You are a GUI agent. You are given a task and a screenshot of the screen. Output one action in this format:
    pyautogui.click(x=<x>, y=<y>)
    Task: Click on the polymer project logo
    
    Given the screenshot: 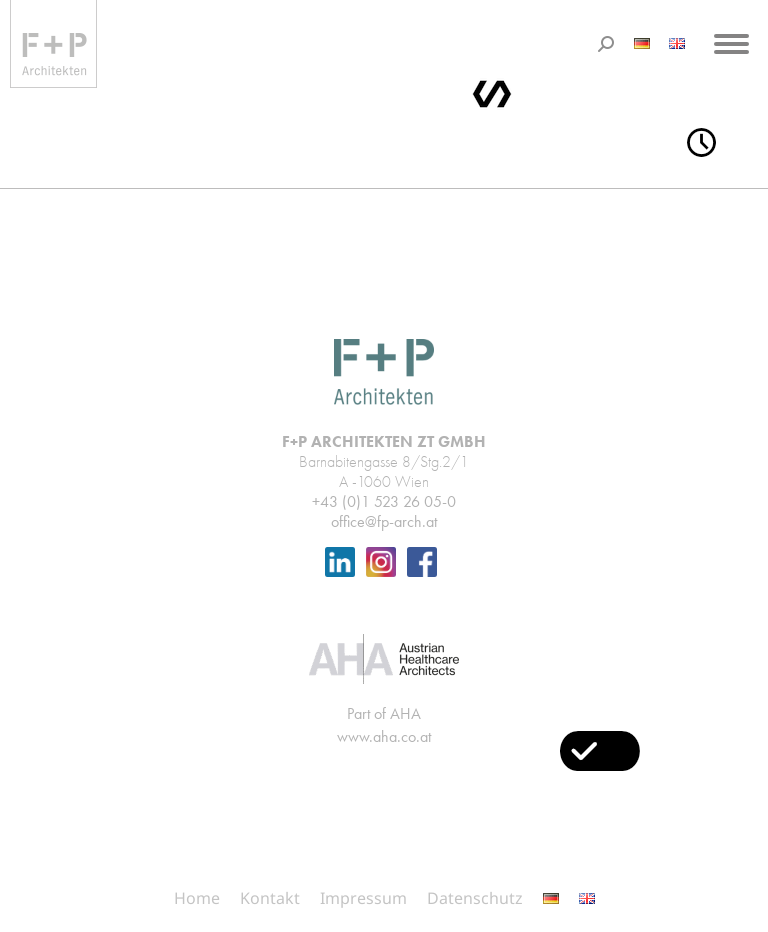 What is the action you would take?
    pyautogui.click(x=492, y=94)
    